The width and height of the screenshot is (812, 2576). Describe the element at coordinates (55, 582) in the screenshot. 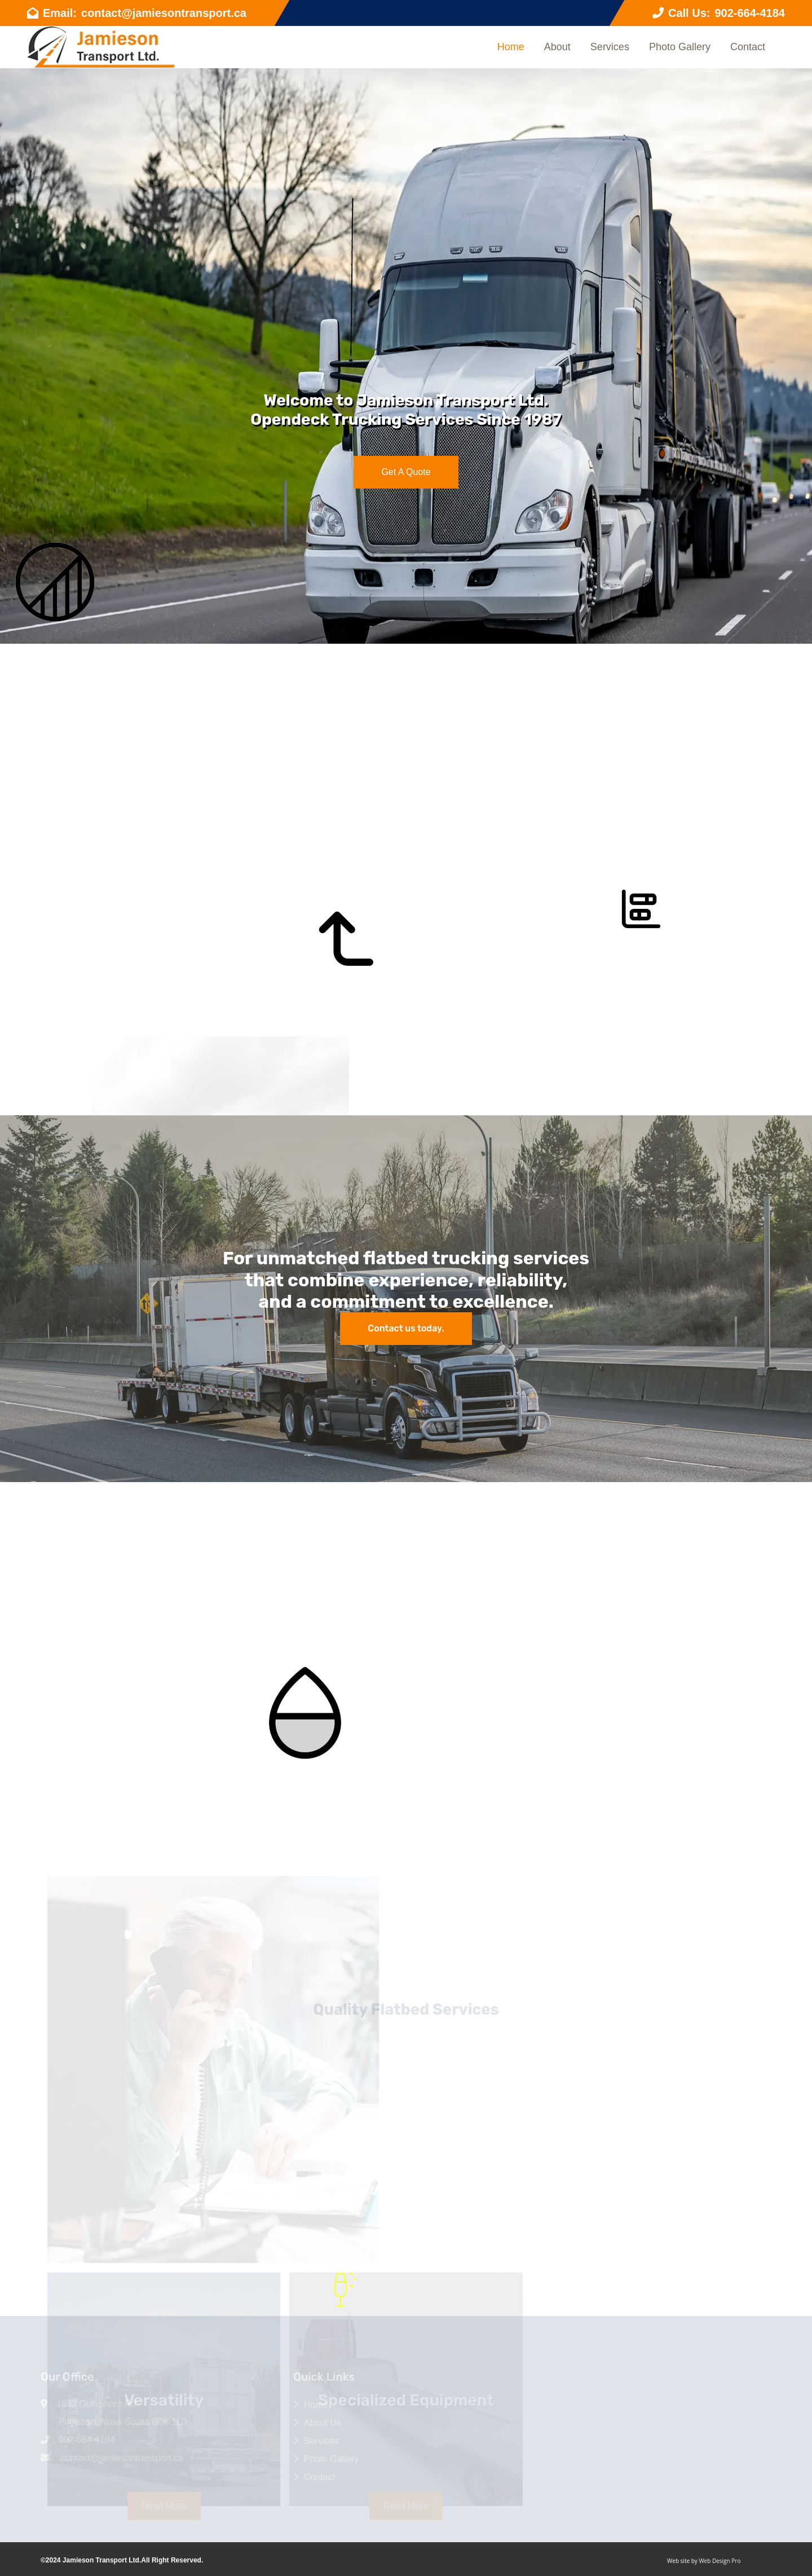

I see `adjust contrast or brightness settings` at that location.